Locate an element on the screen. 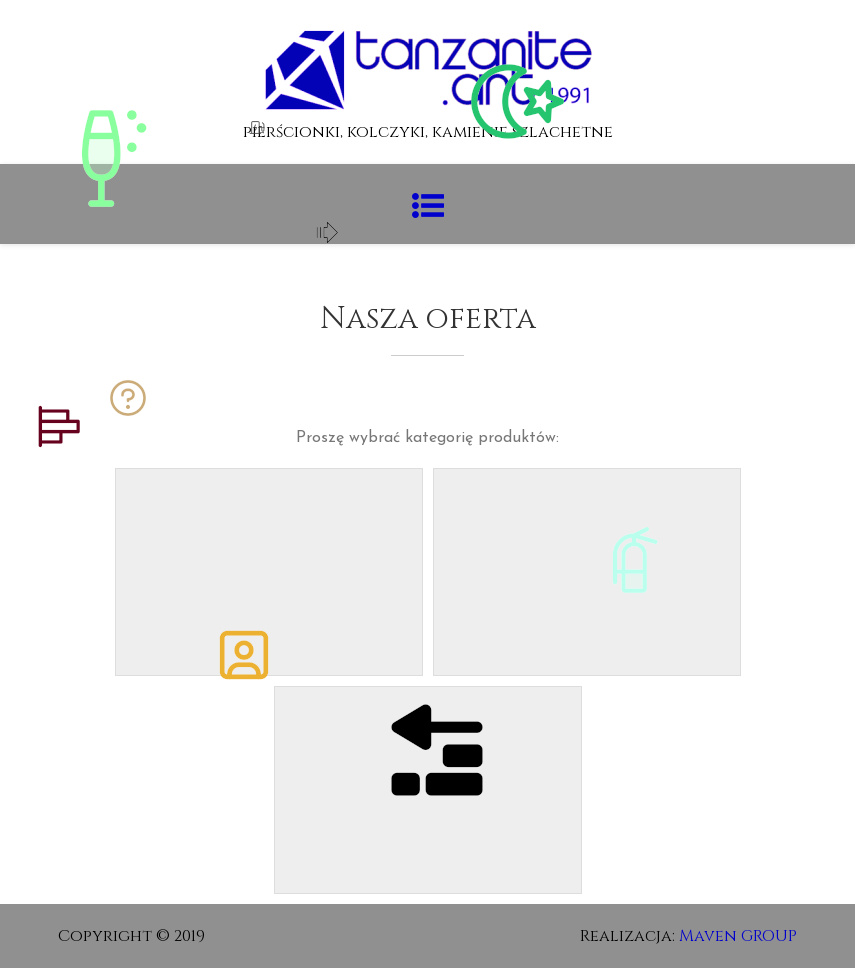 This screenshot has height=968, width=855. access help or support is located at coordinates (128, 398).